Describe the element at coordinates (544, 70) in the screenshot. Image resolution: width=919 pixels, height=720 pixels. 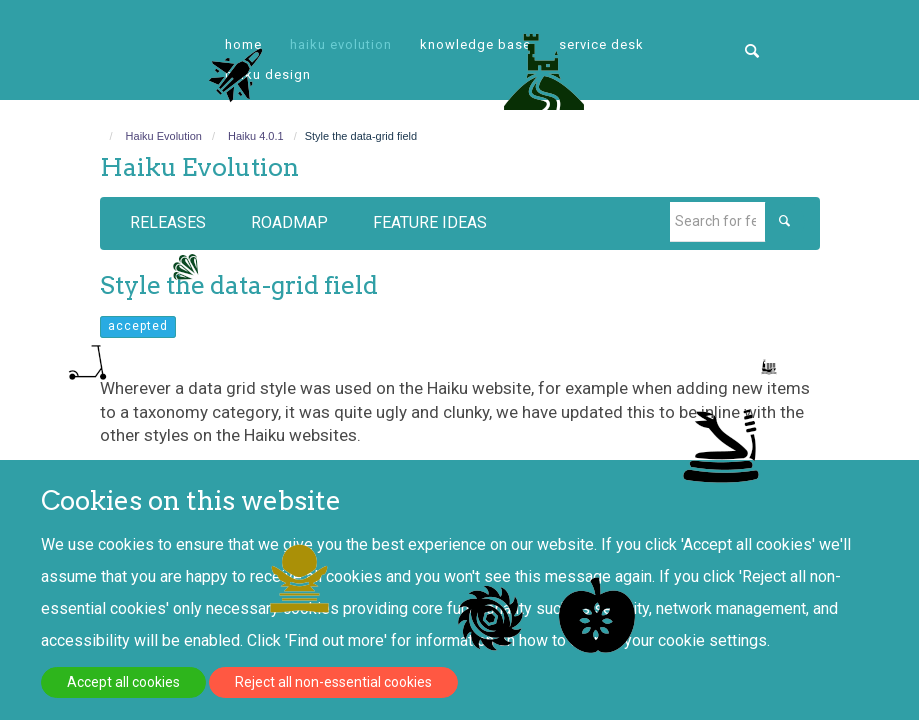
I see `view castle or fortress location on map` at that location.